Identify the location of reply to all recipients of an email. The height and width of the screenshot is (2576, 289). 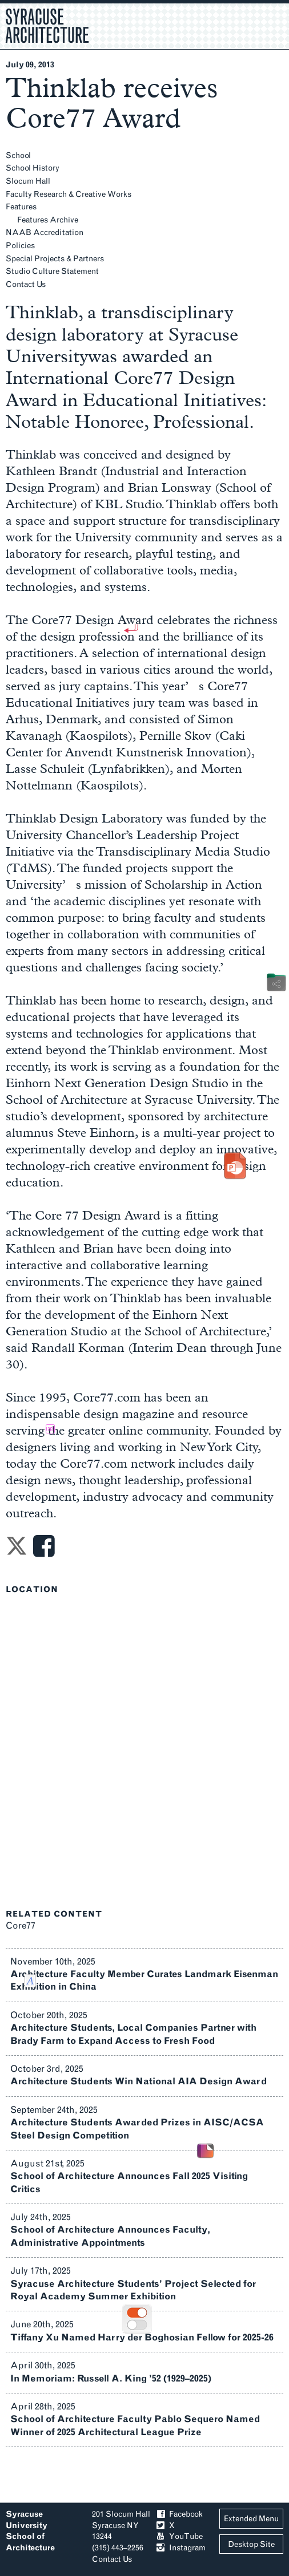
(131, 627).